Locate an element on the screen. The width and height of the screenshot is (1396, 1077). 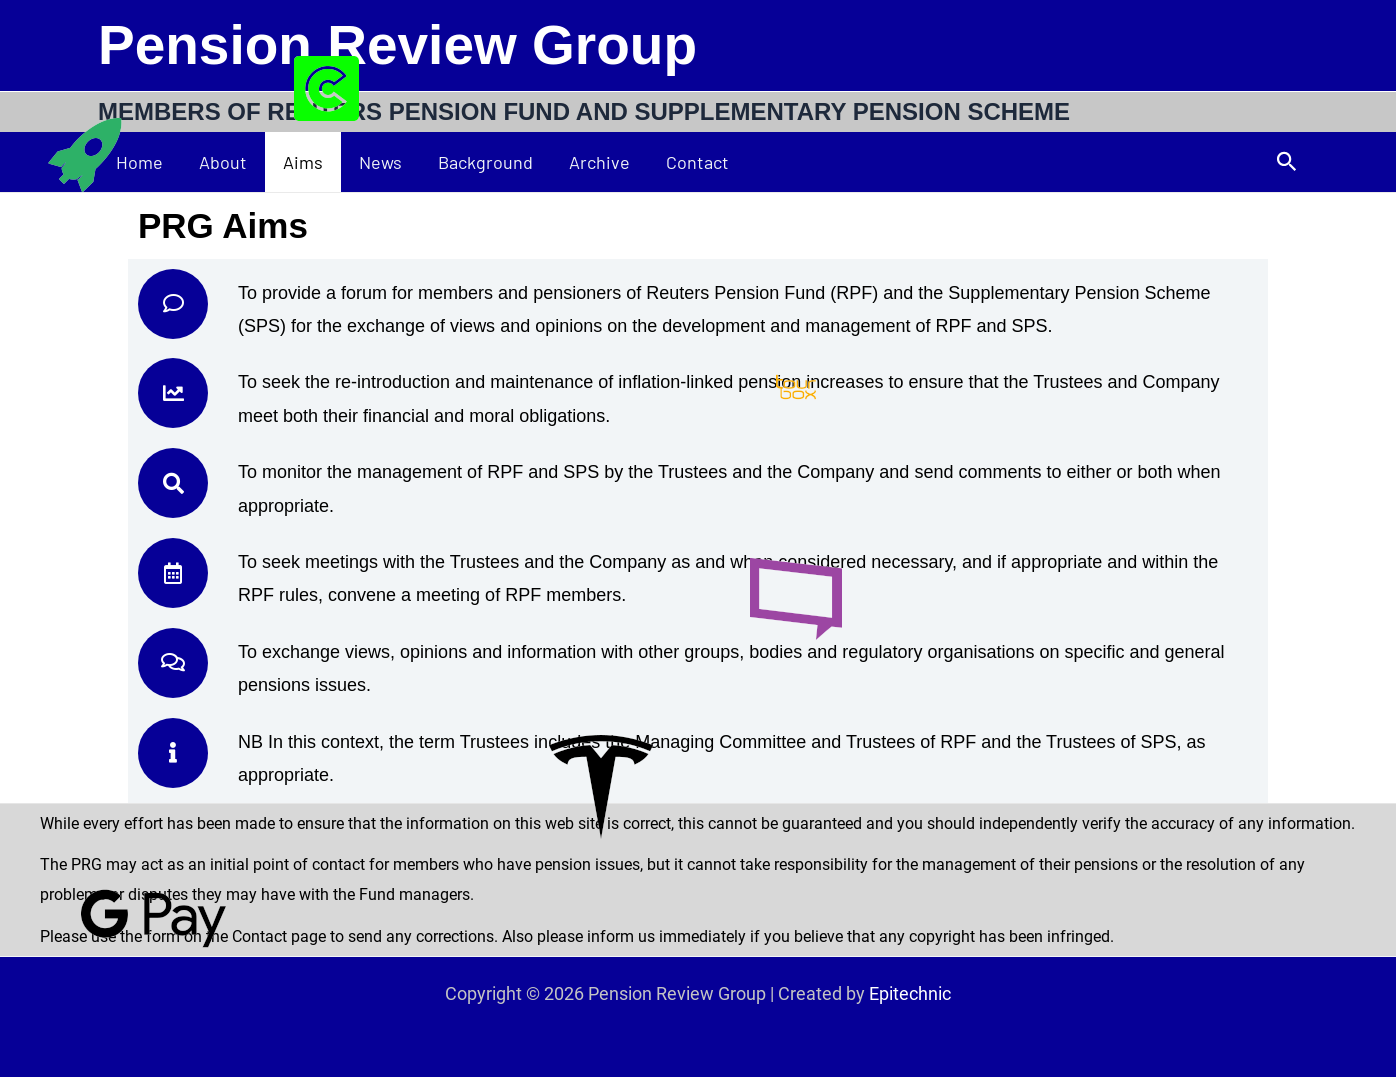
tourbox brand logo is located at coordinates (796, 387).